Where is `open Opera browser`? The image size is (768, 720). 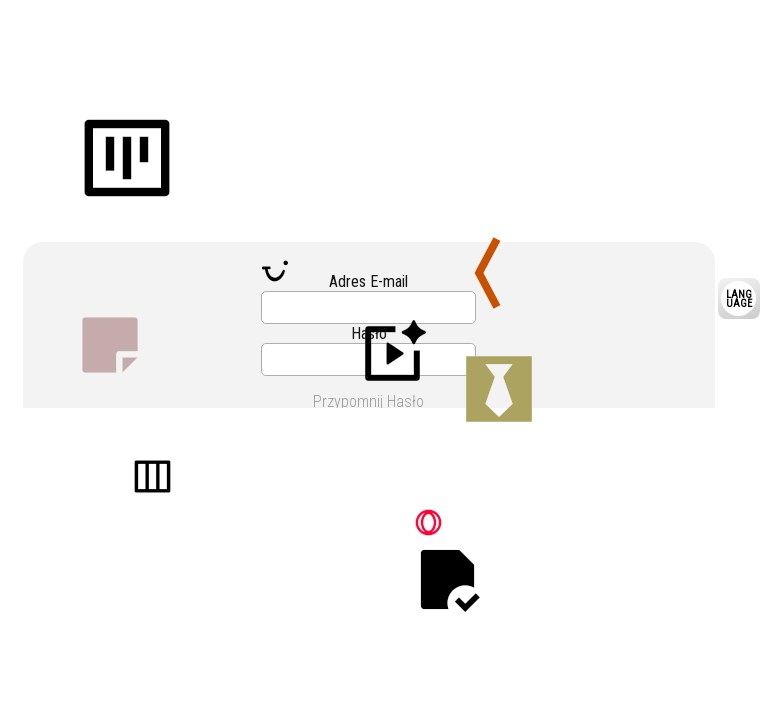
open Opera browser is located at coordinates (428, 522).